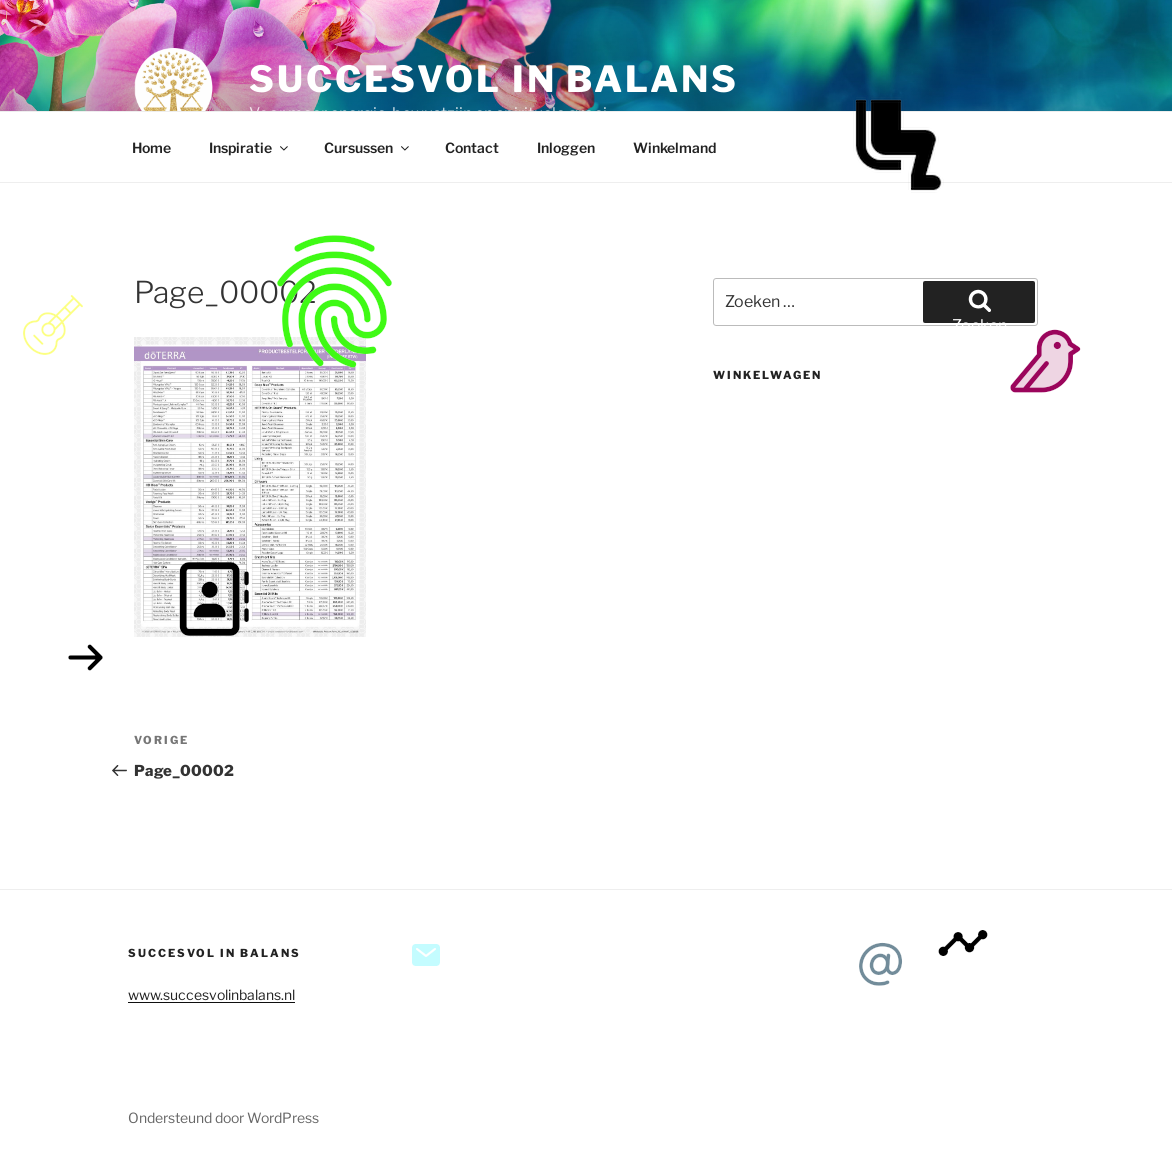 This screenshot has width=1172, height=1164. What do you see at coordinates (1046, 363) in the screenshot?
I see `access twitter or social media sharing` at bounding box center [1046, 363].